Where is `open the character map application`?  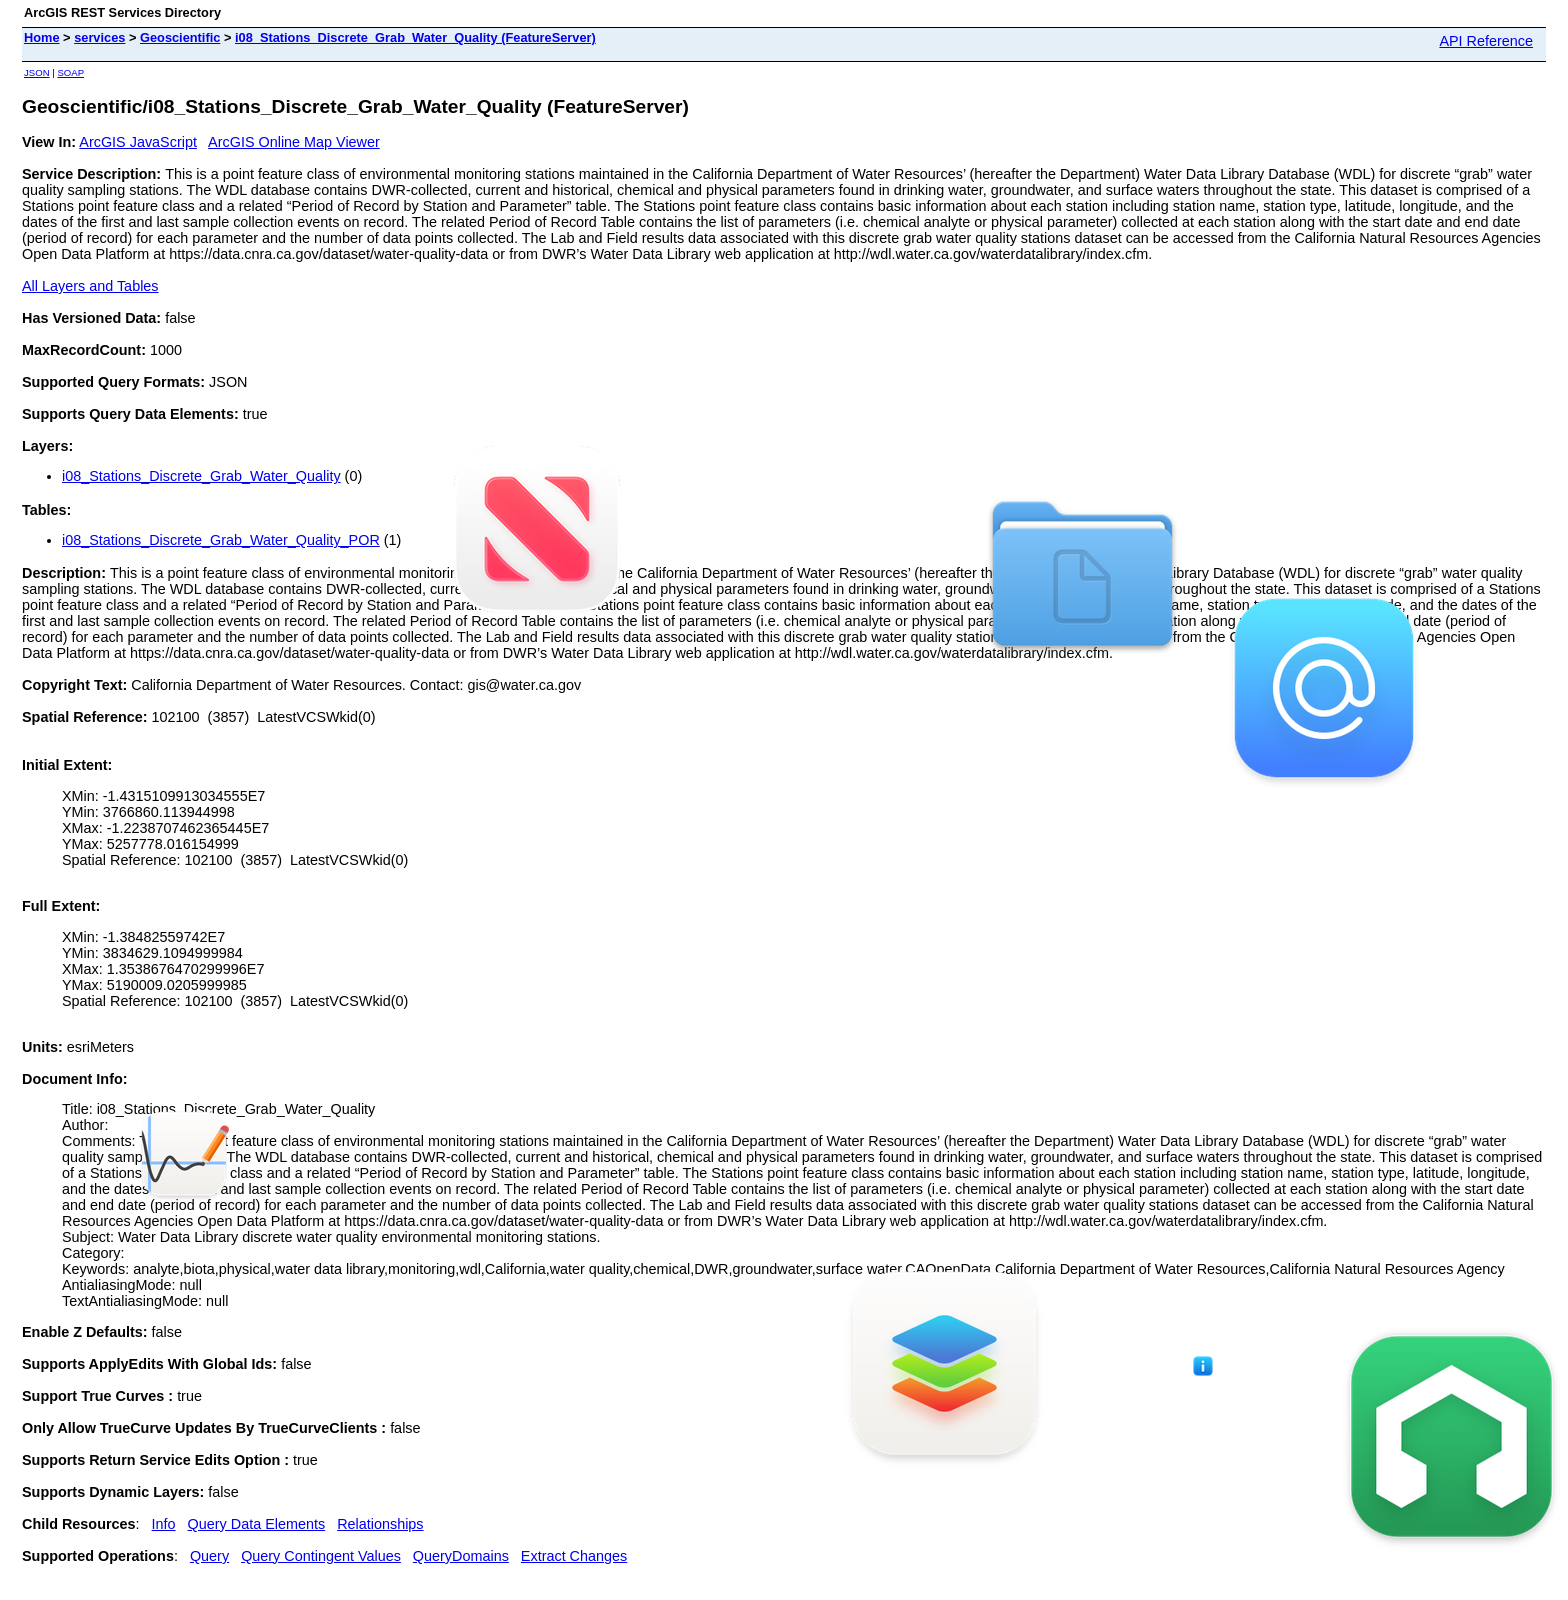 open the character map application is located at coordinates (1324, 688).